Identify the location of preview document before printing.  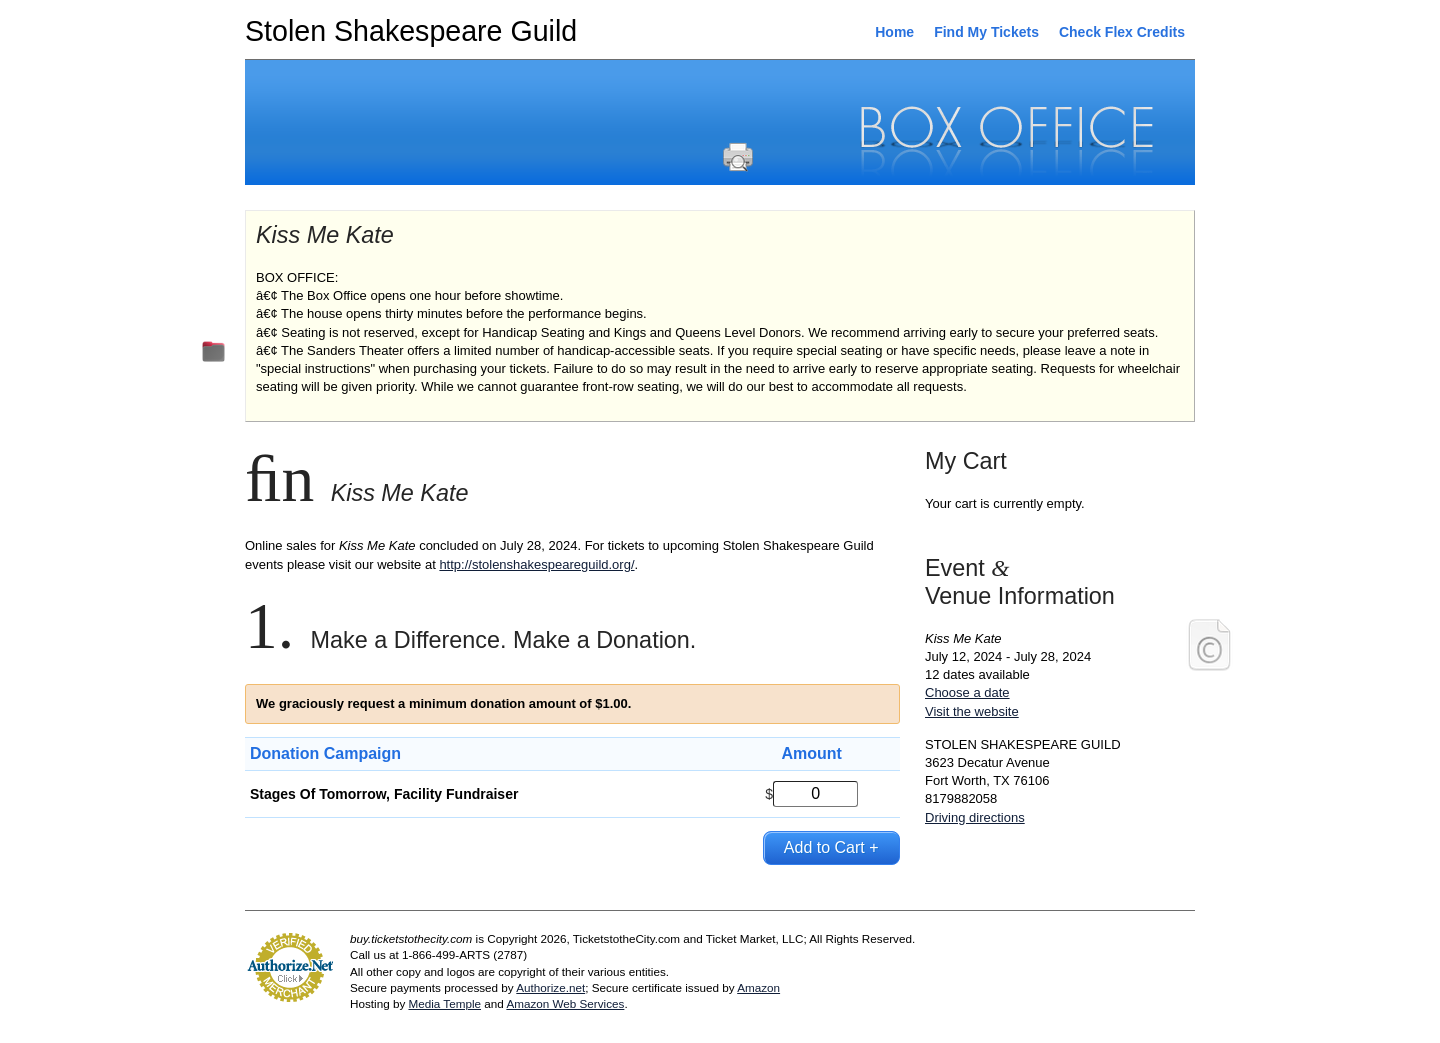
(738, 157).